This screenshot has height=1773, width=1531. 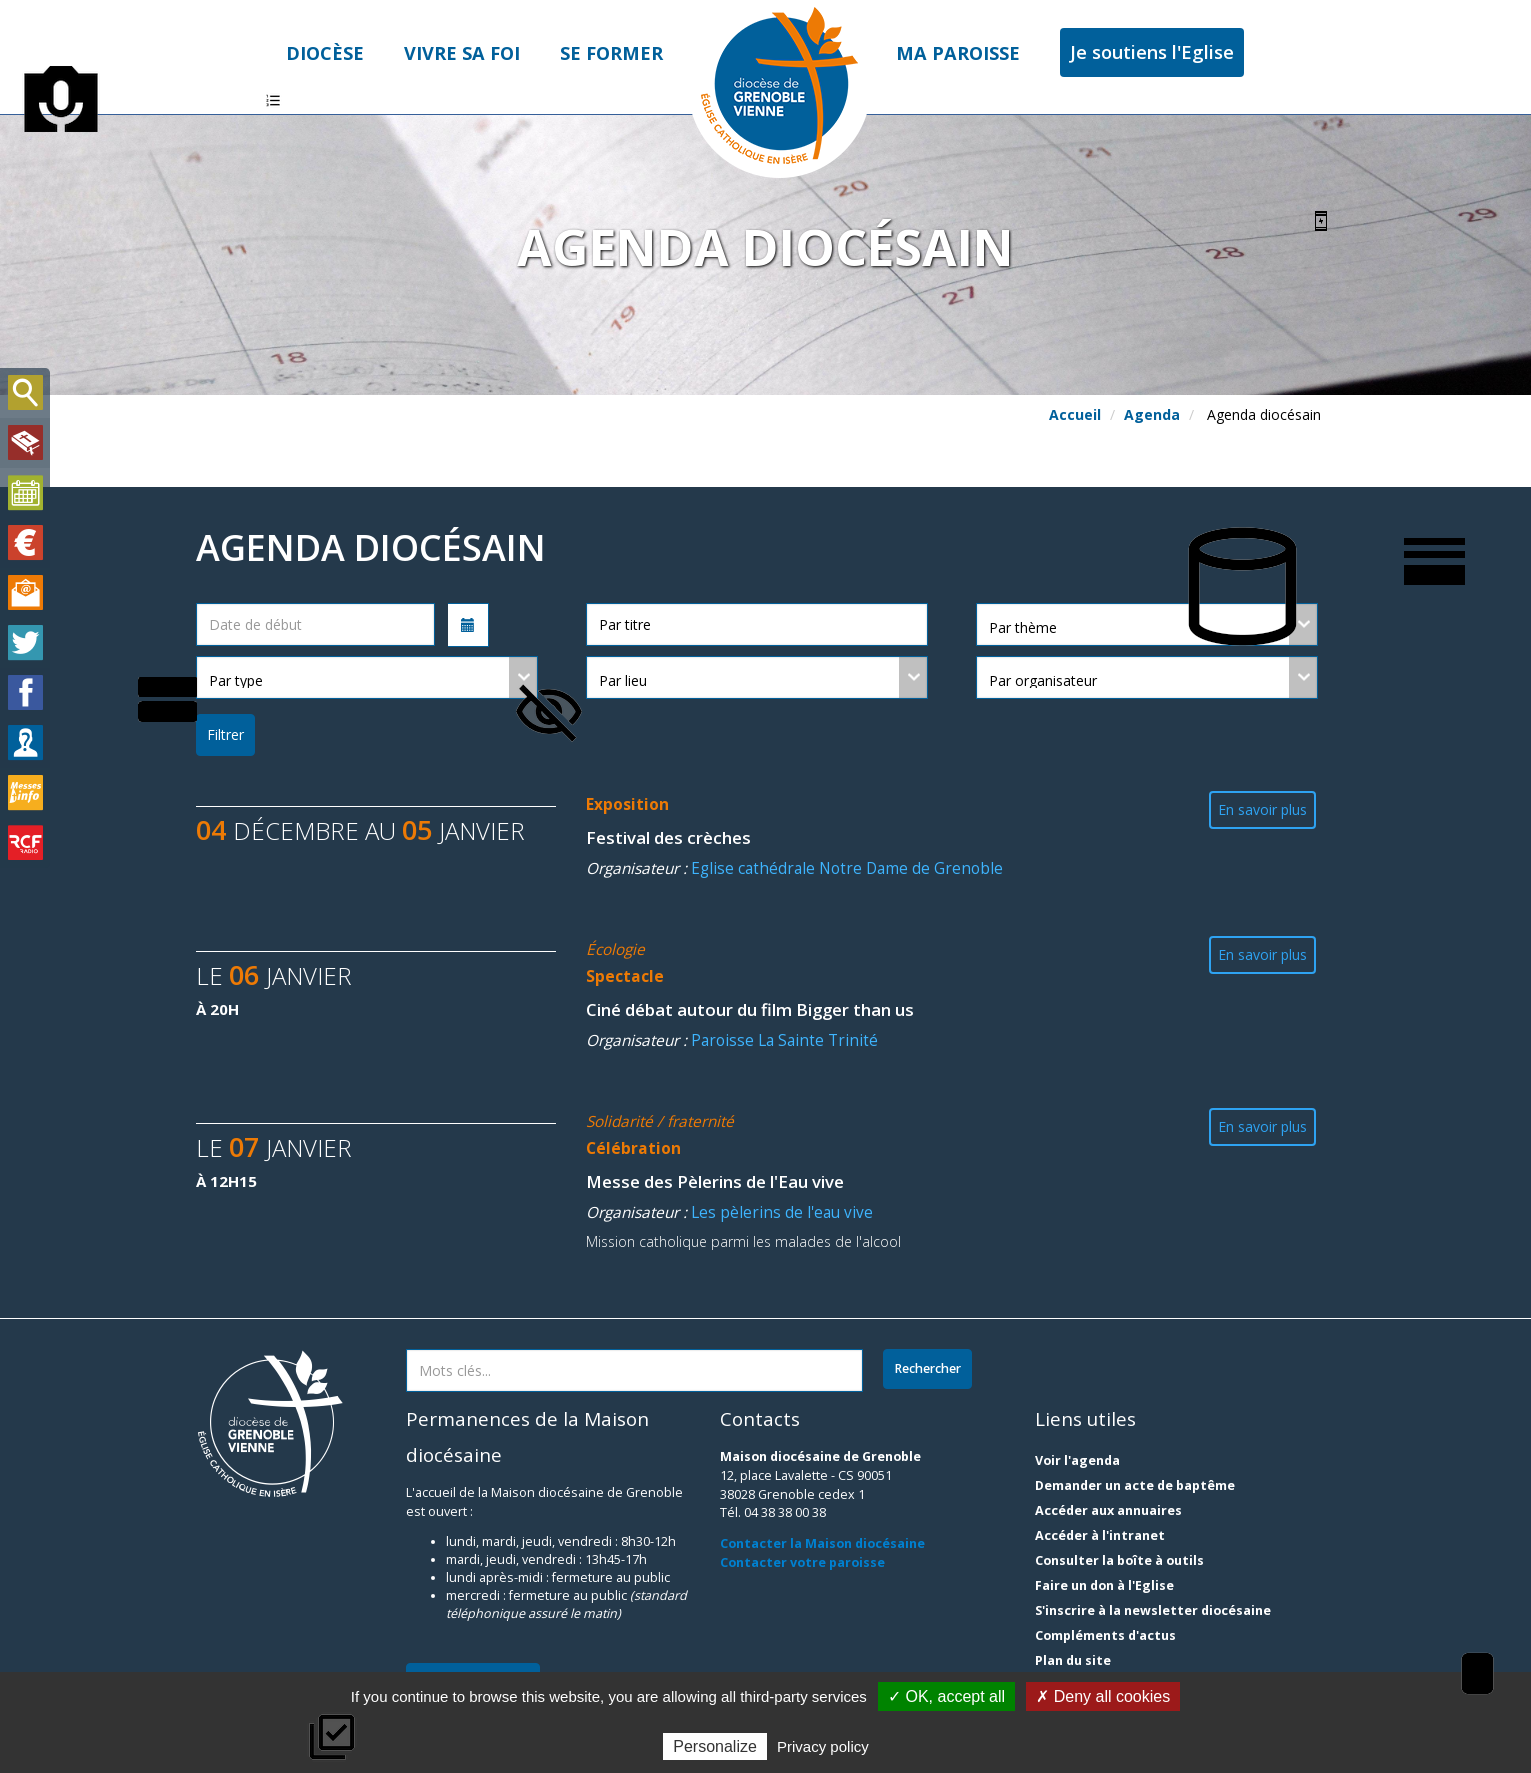 I want to click on switch to portrait orientation, so click(x=1477, y=1673).